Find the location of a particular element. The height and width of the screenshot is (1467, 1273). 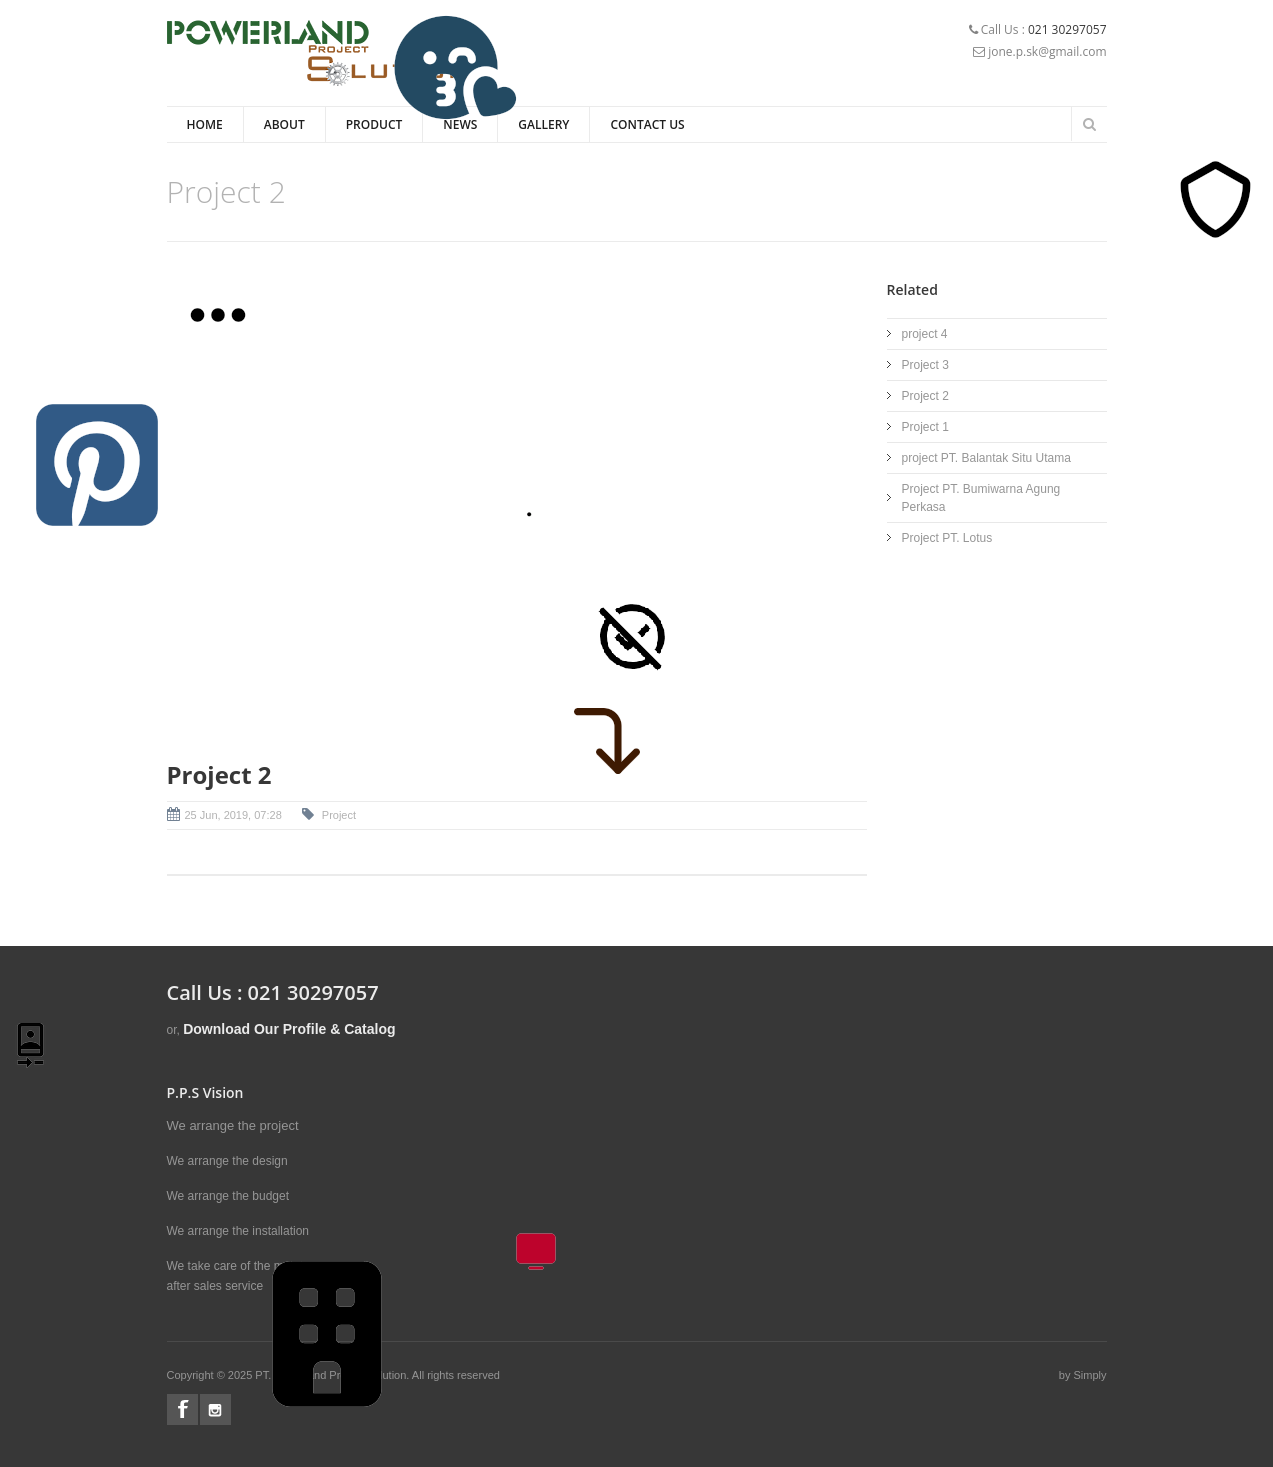

open pinterest app is located at coordinates (97, 465).